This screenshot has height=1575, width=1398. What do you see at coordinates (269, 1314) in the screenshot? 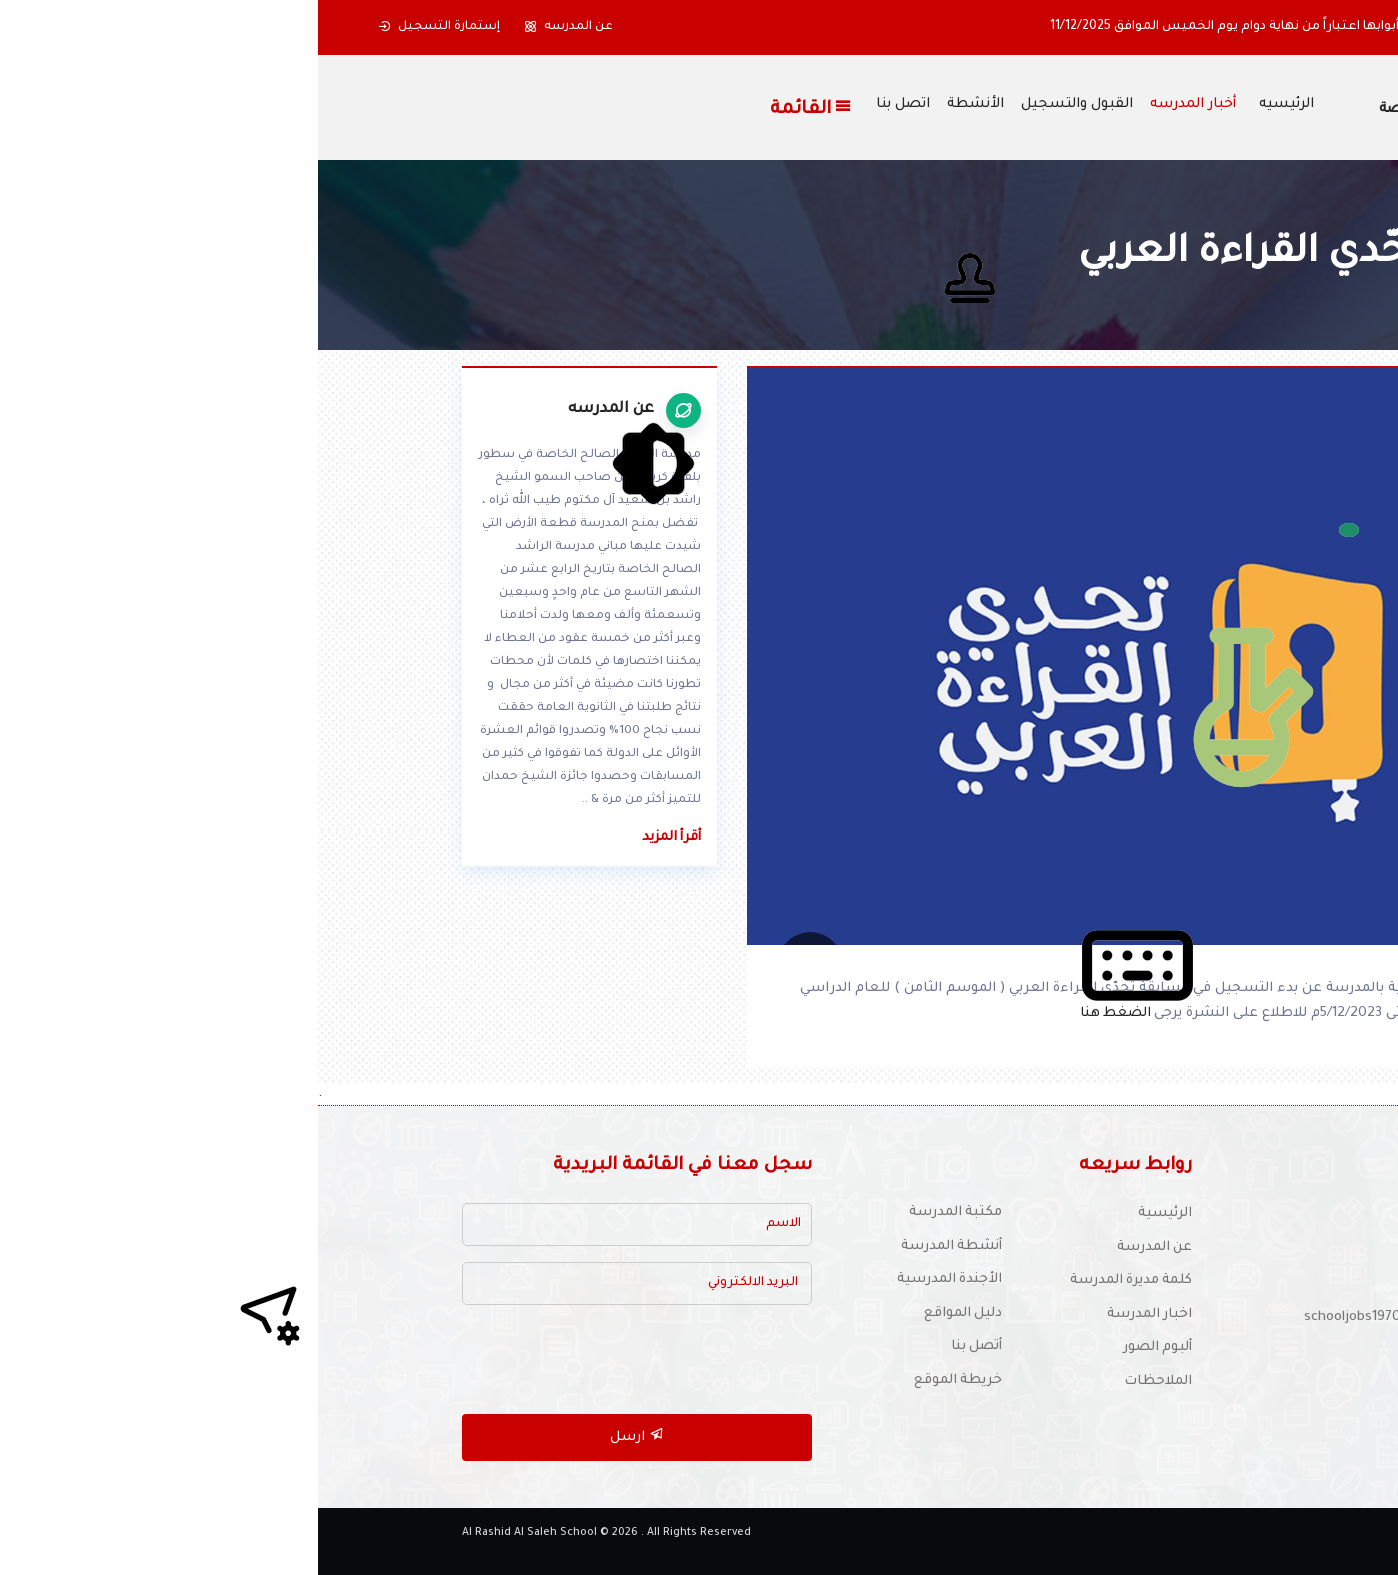
I see `configure location settings` at bounding box center [269, 1314].